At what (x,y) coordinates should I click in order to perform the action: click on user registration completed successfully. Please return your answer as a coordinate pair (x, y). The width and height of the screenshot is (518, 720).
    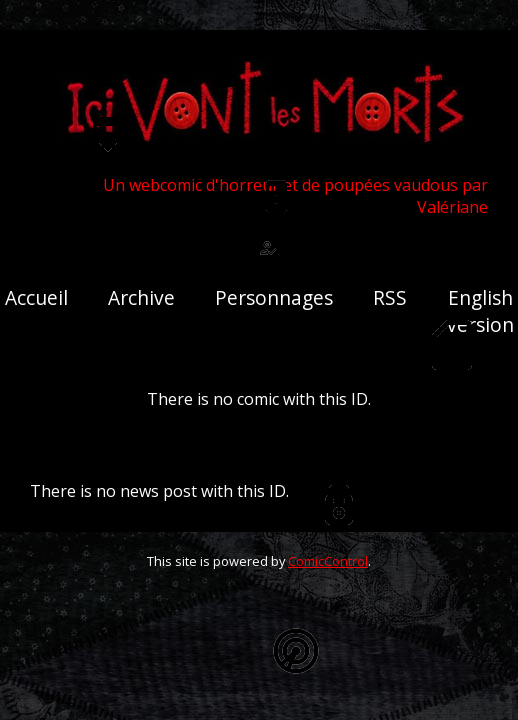
    Looking at the image, I should click on (268, 248).